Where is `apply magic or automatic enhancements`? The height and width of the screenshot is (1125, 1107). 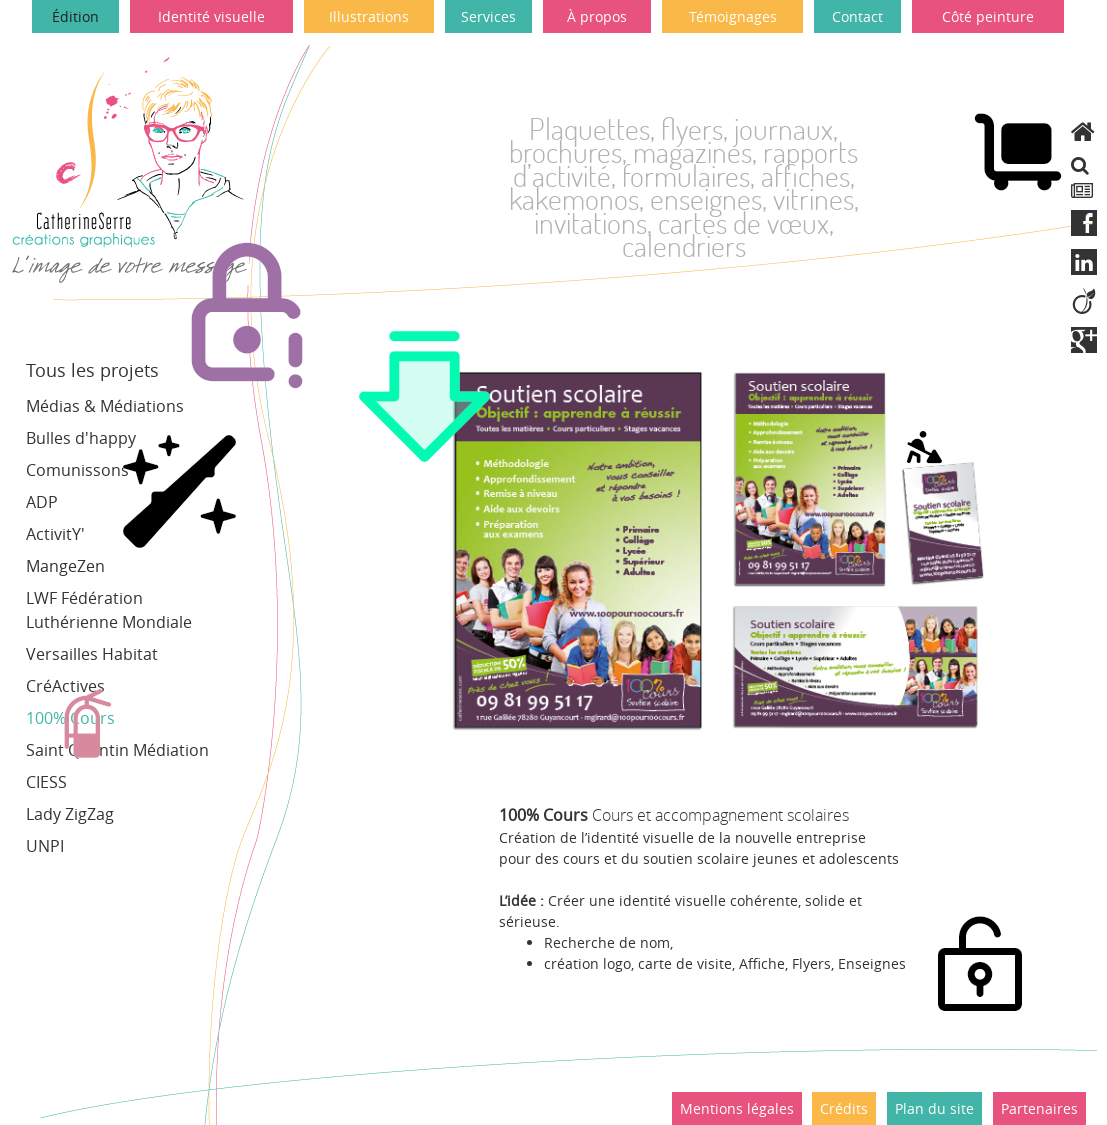 apply magic or automatic enhancements is located at coordinates (179, 491).